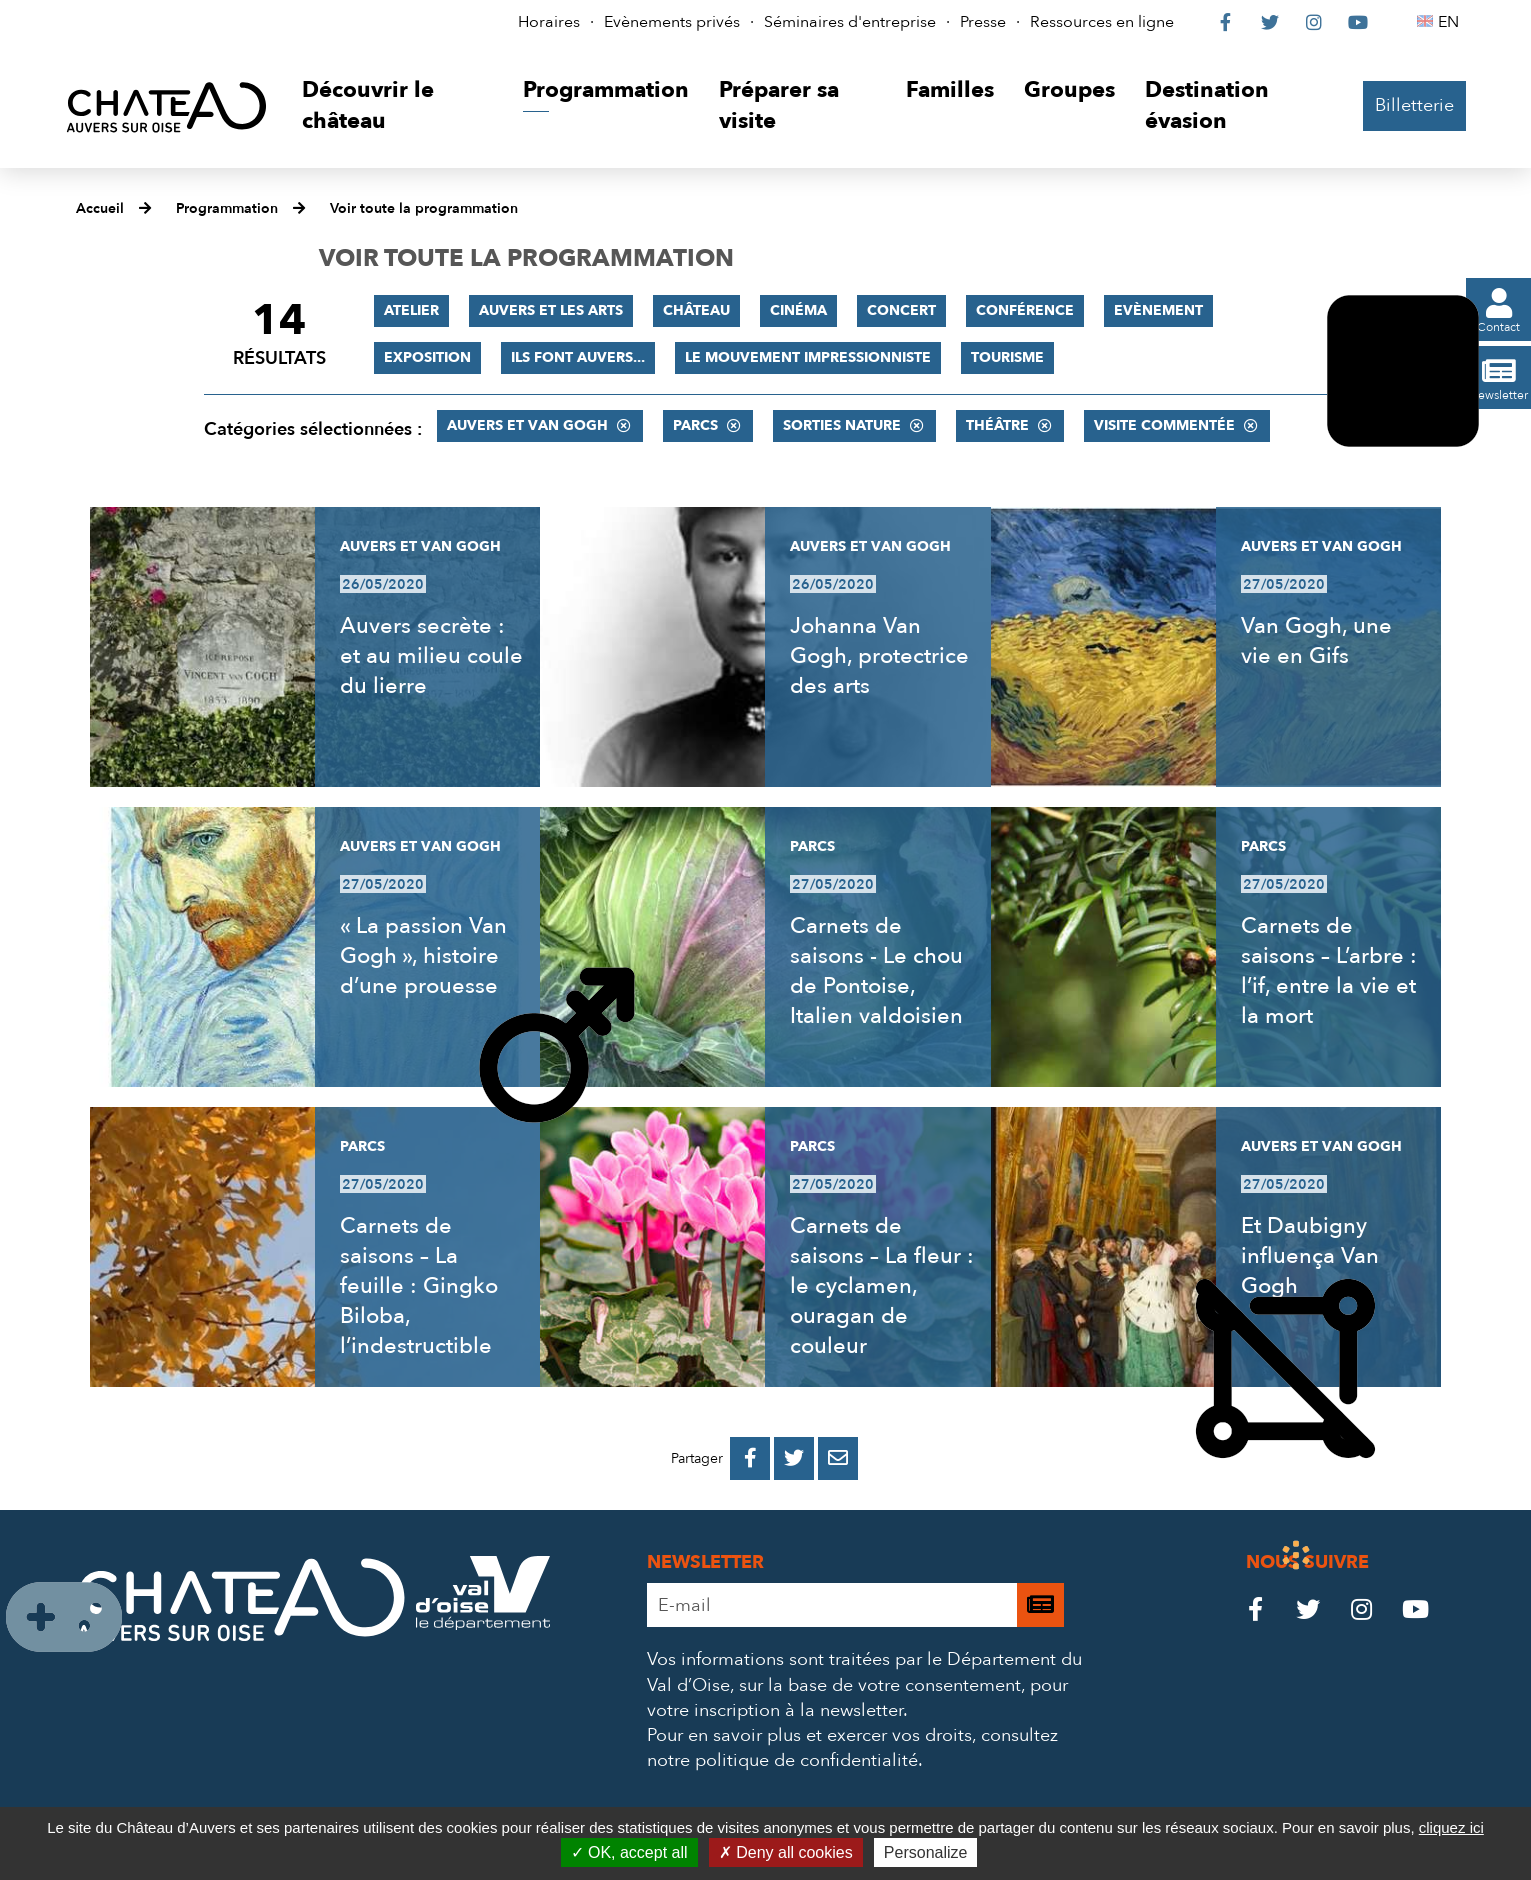 The width and height of the screenshot is (1531, 1880). What do you see at coordinates (1285, 1368) in the screenshot?
I see `disable shape tools` at bounding box center [1285, 1368].